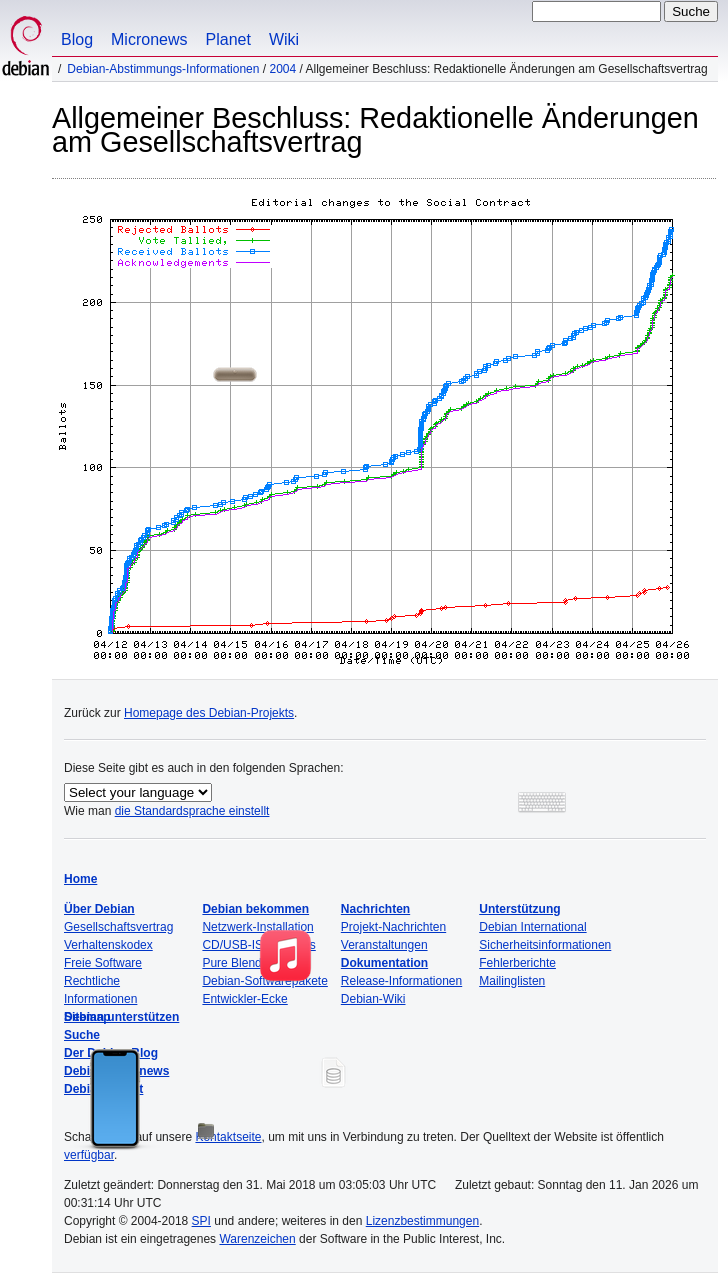  Describe the element at coordinates (542, 802) in the screenshot. I see `connect a bluetooth keyboard` at that location.